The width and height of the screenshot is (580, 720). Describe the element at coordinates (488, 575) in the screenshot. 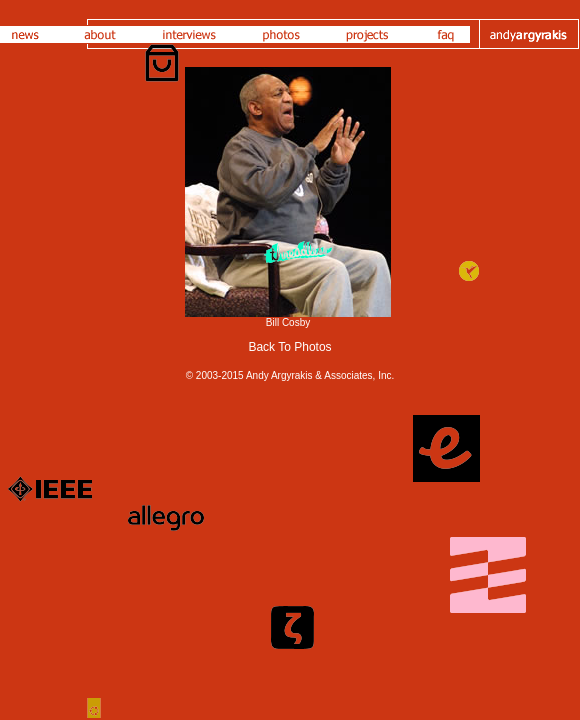

I see `rootsbedrock brand logo` at that location.